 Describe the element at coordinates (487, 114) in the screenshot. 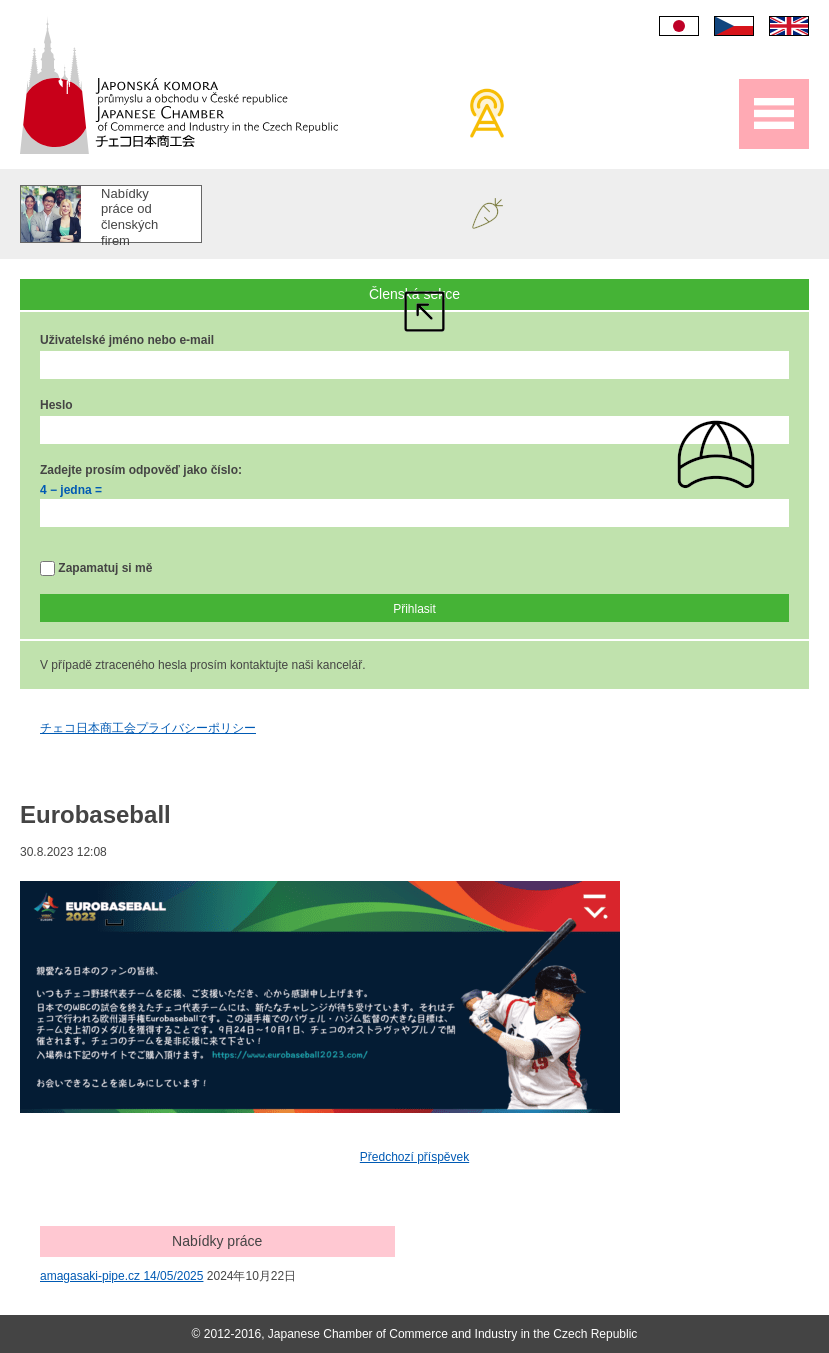

I see `indicates cellular network signal strength` at that location.